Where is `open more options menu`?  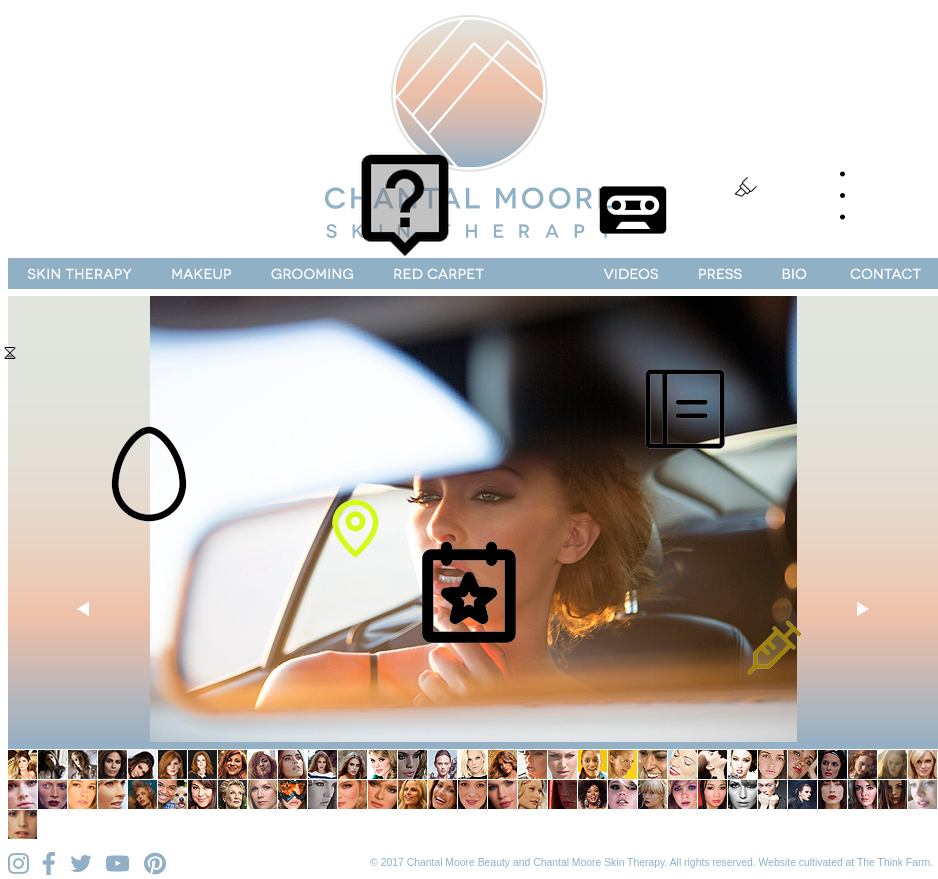
open more options menu is located at coordinates (842, 195).